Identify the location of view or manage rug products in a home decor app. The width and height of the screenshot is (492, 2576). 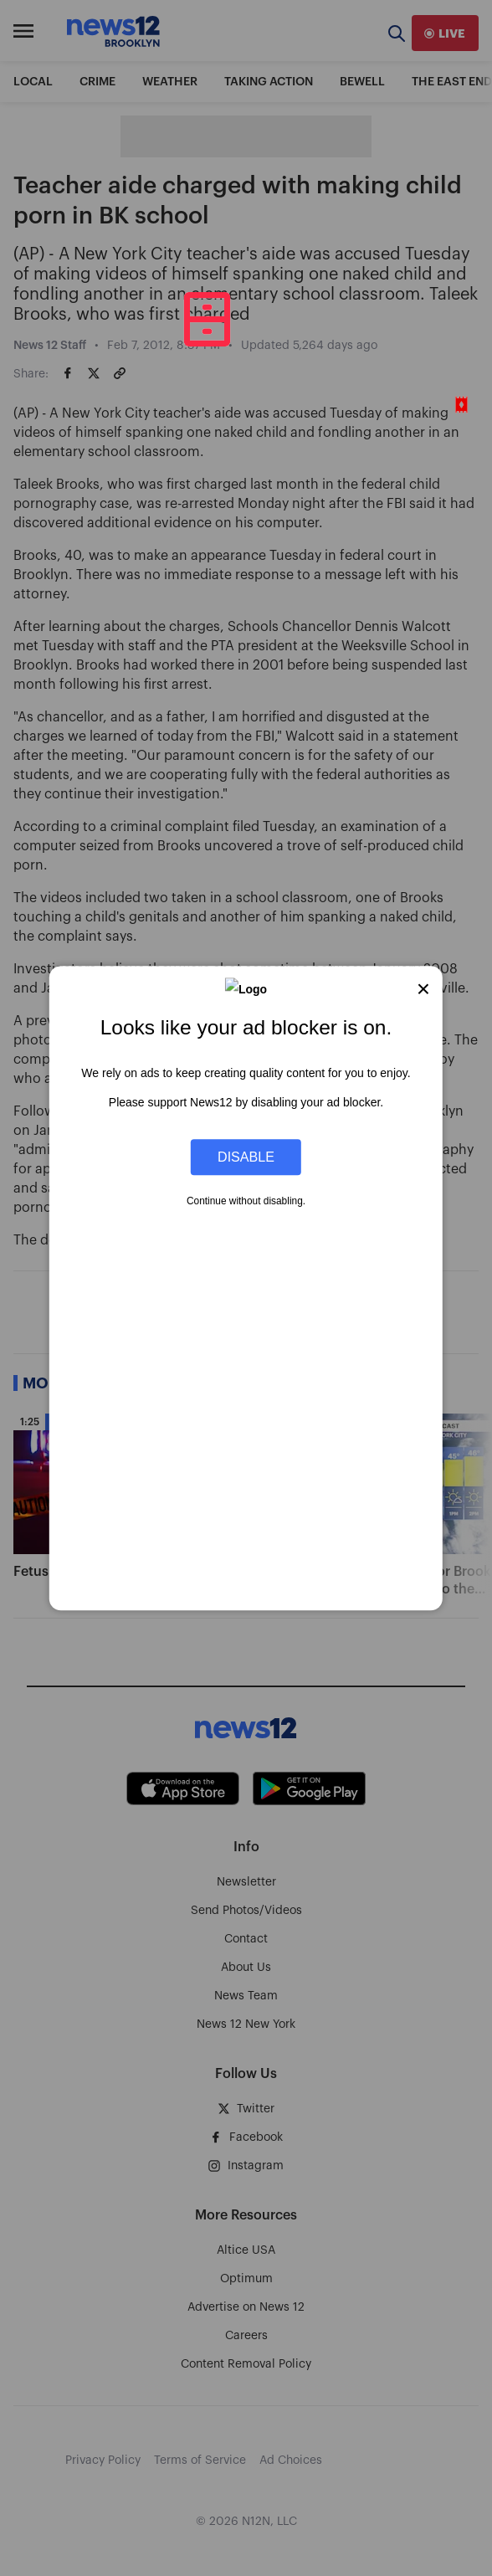
(461, 404).